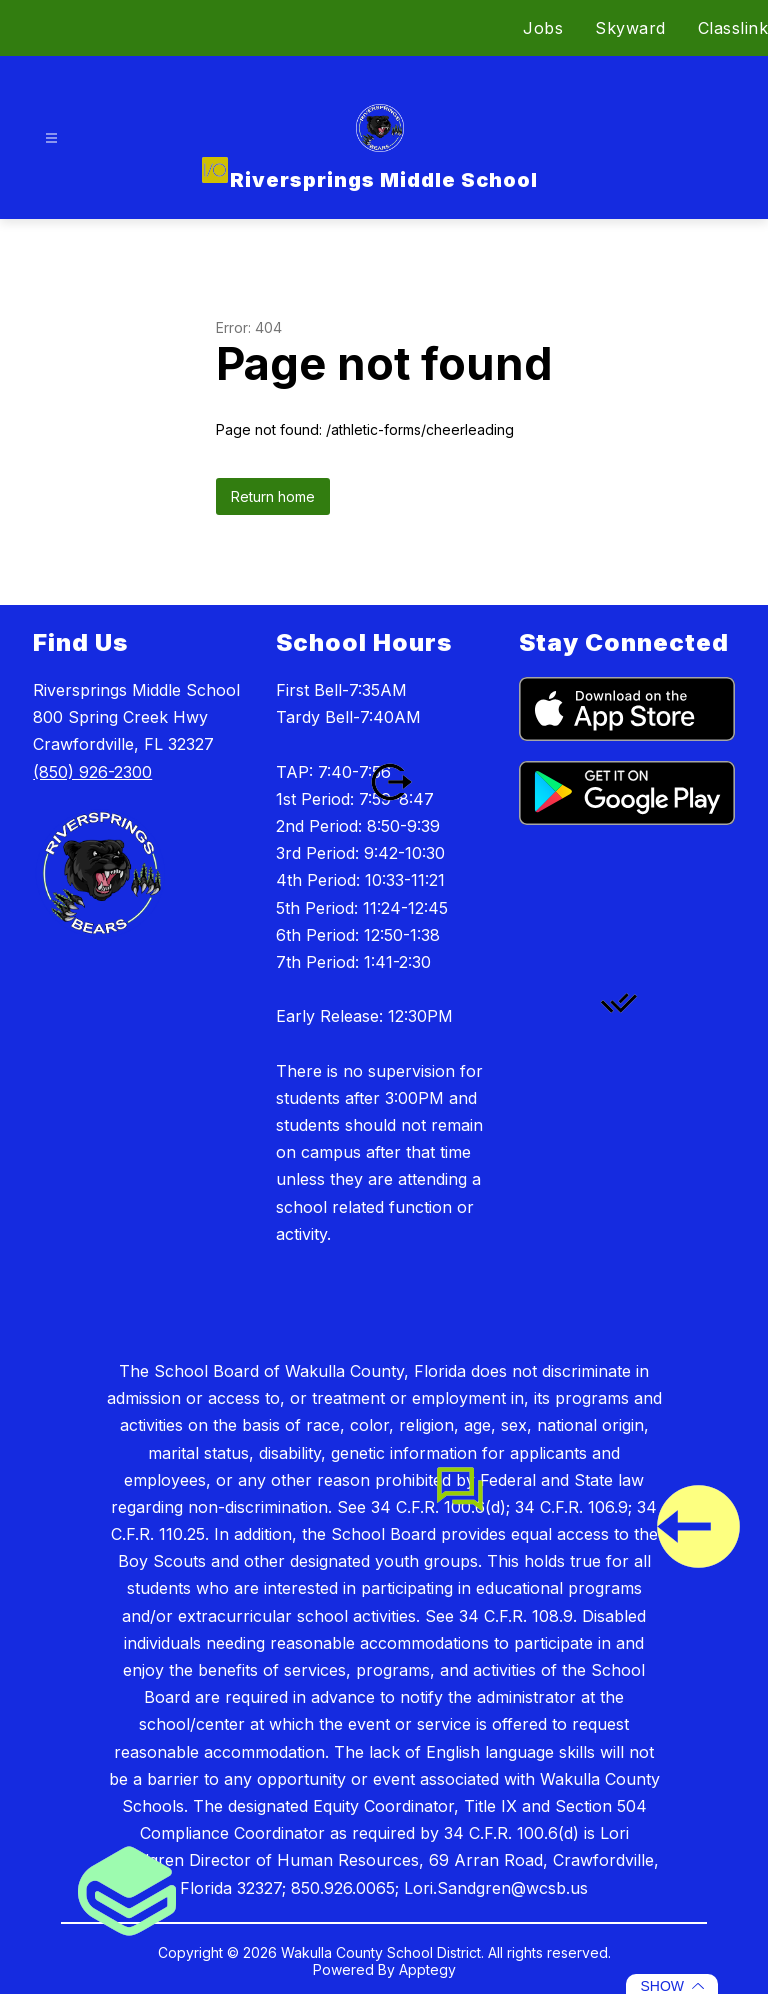  Describe the element at coordinates (127, 1891) in the screenshot. I see `open GitBook documentation` at that location.